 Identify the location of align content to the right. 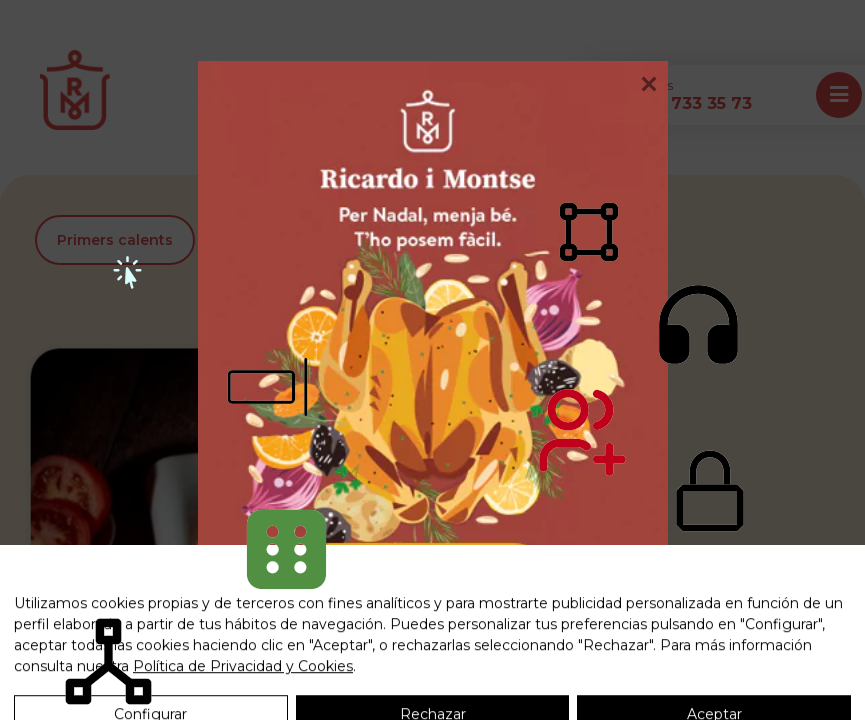
(269, 387).